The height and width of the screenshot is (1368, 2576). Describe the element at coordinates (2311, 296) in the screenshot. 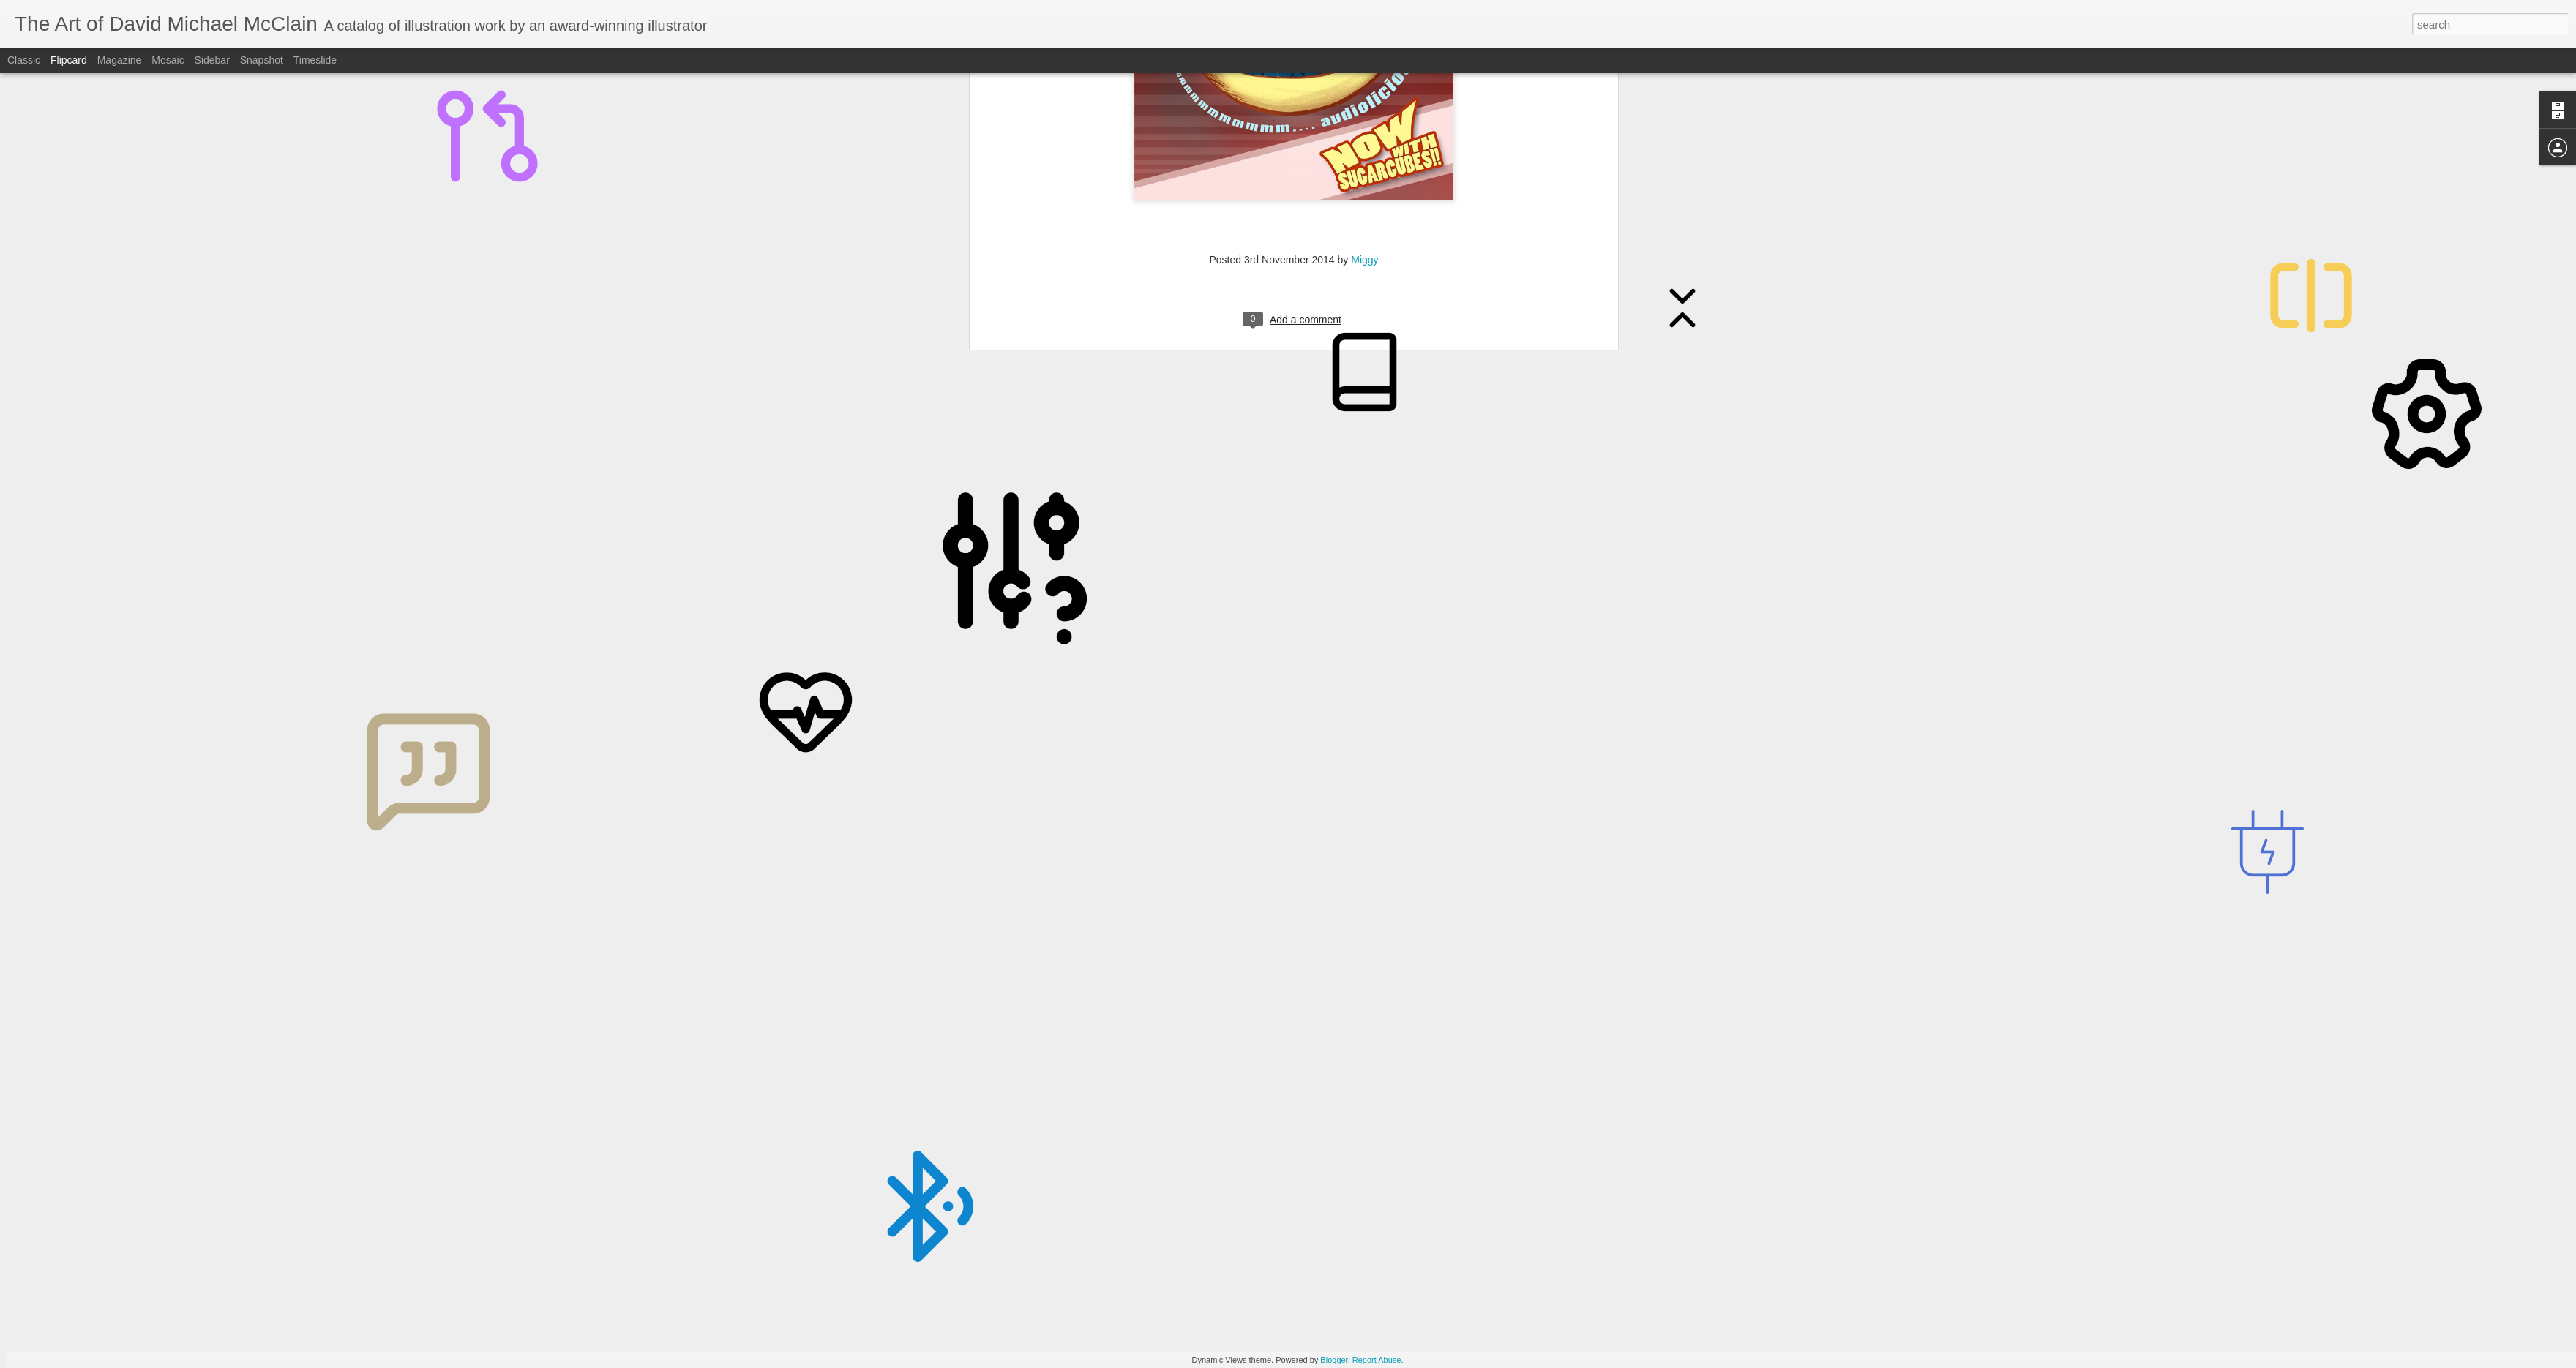

I see `split view horizontally` at that location.